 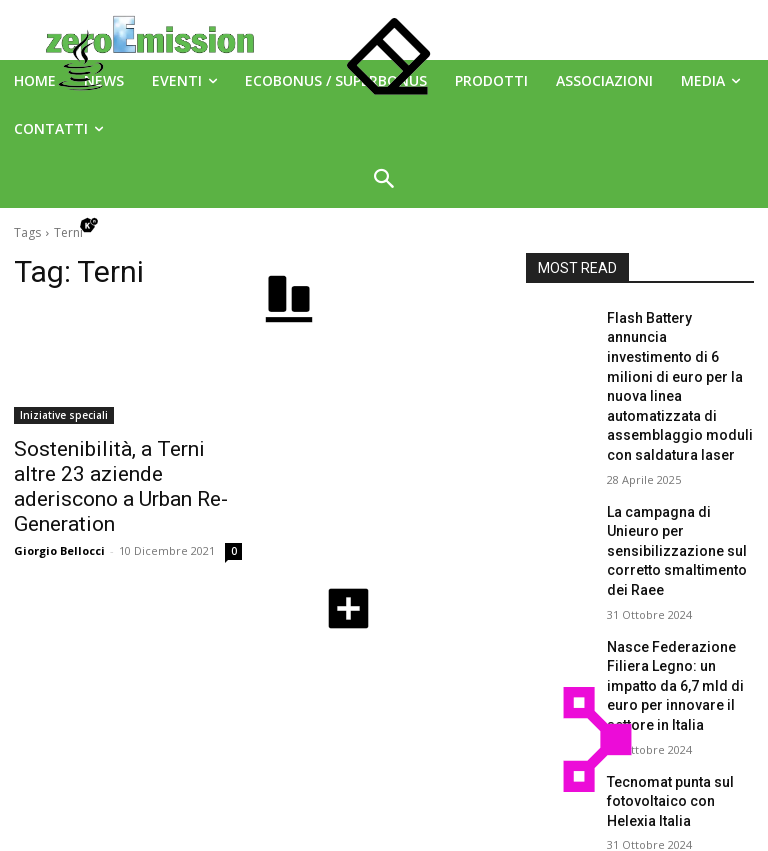 What do you see at coordinates (81, 60) in the screenshot?
I see `java programming language logo` at bounding box center [81, 60].